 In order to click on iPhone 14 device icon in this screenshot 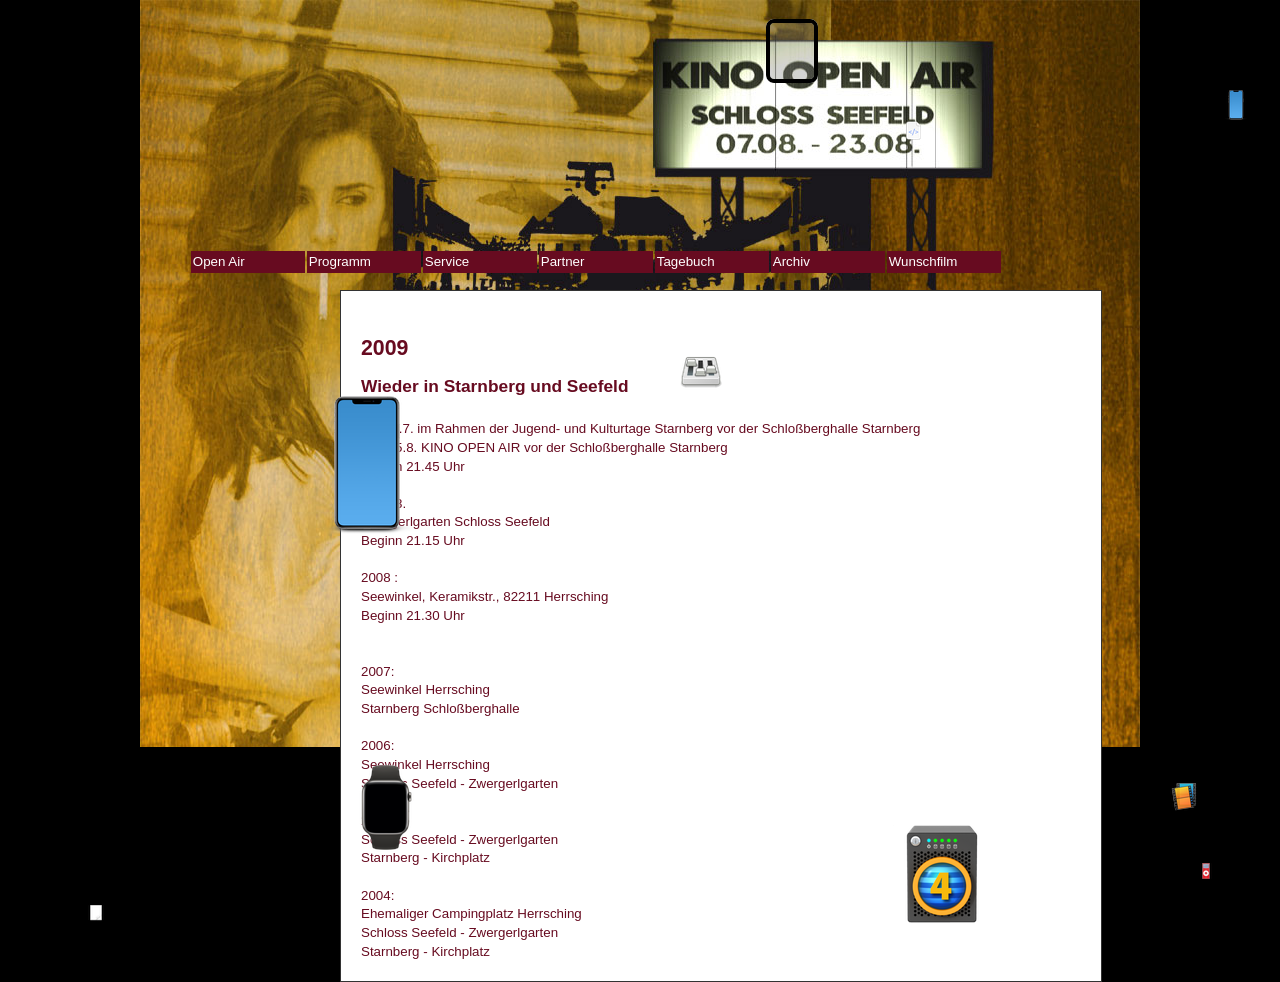, I will do `click(1236, 105)`.